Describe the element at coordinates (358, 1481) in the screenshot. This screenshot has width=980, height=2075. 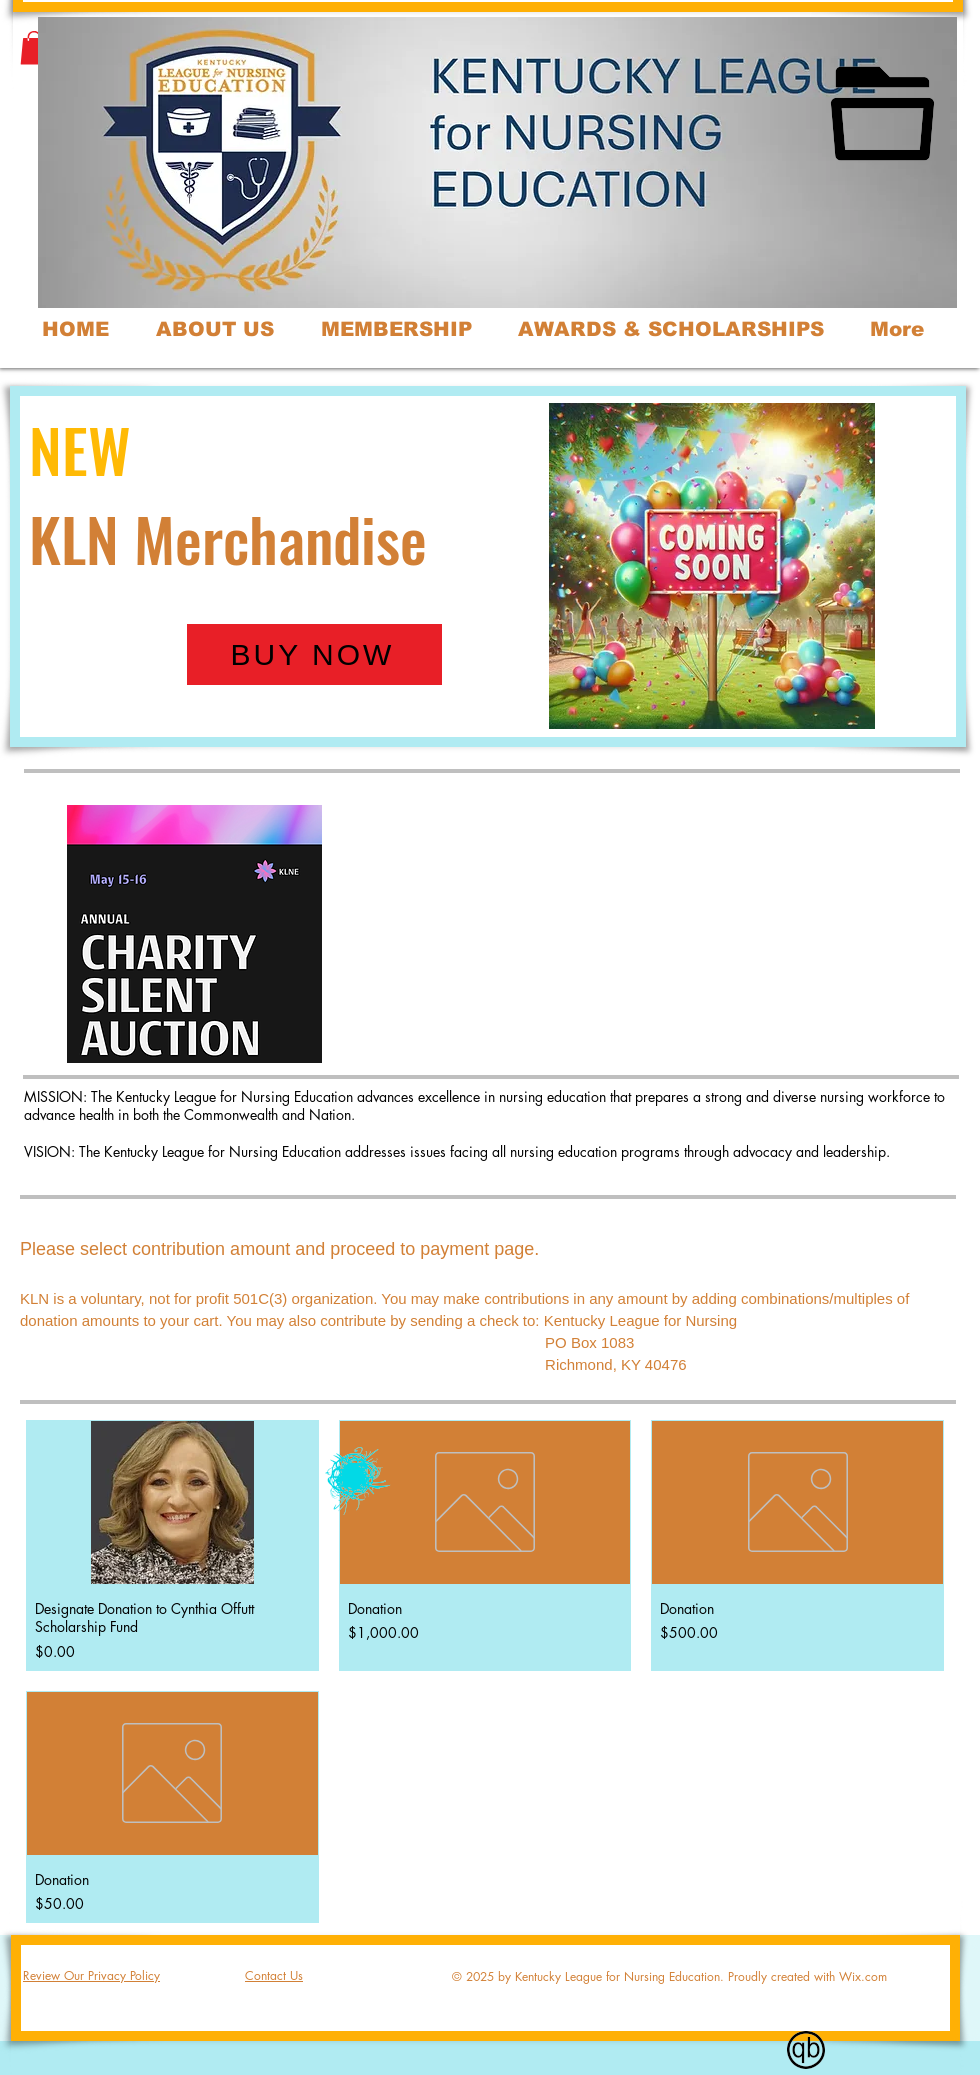
I see `visit habr technology blog platform` at that location.